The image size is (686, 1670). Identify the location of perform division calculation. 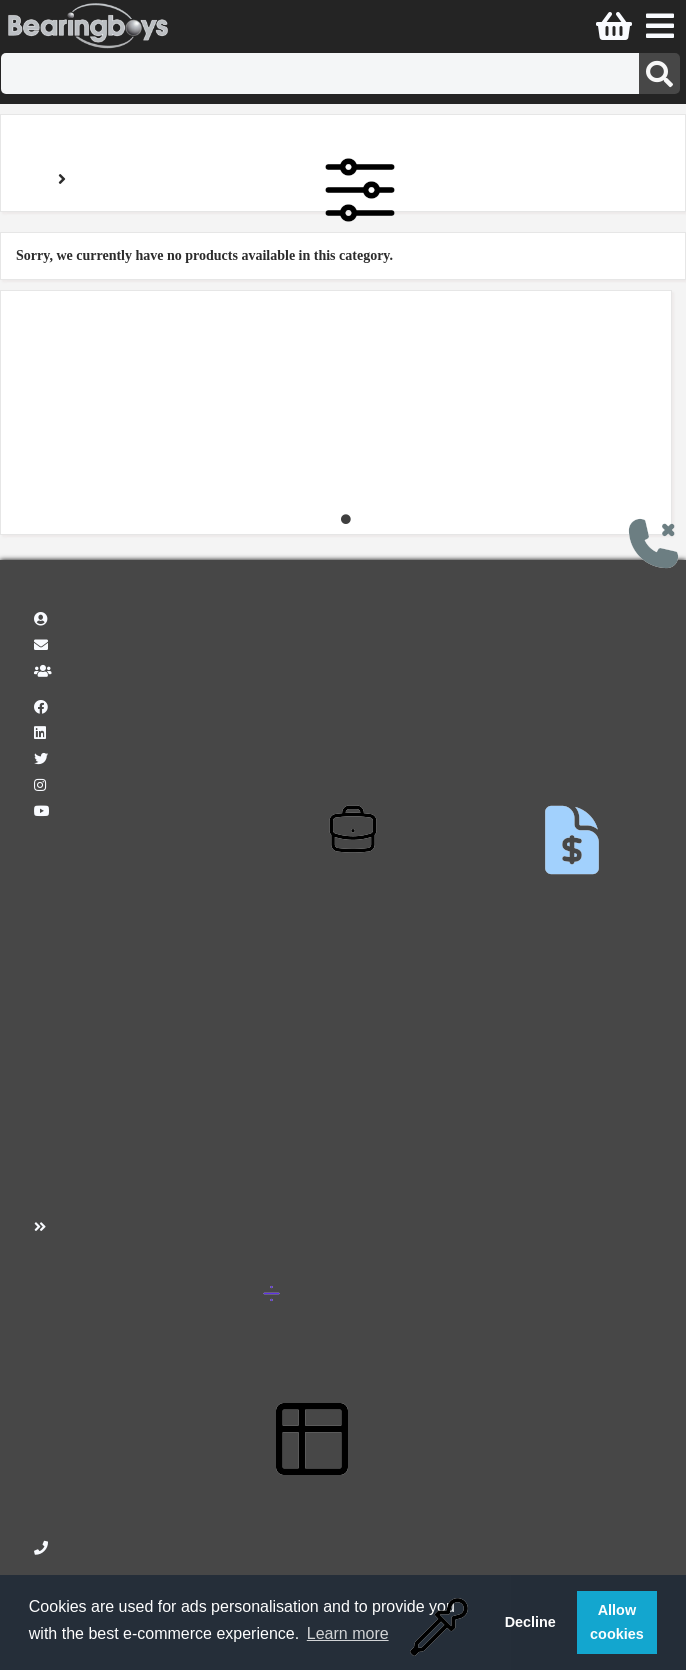
(271, 1293).